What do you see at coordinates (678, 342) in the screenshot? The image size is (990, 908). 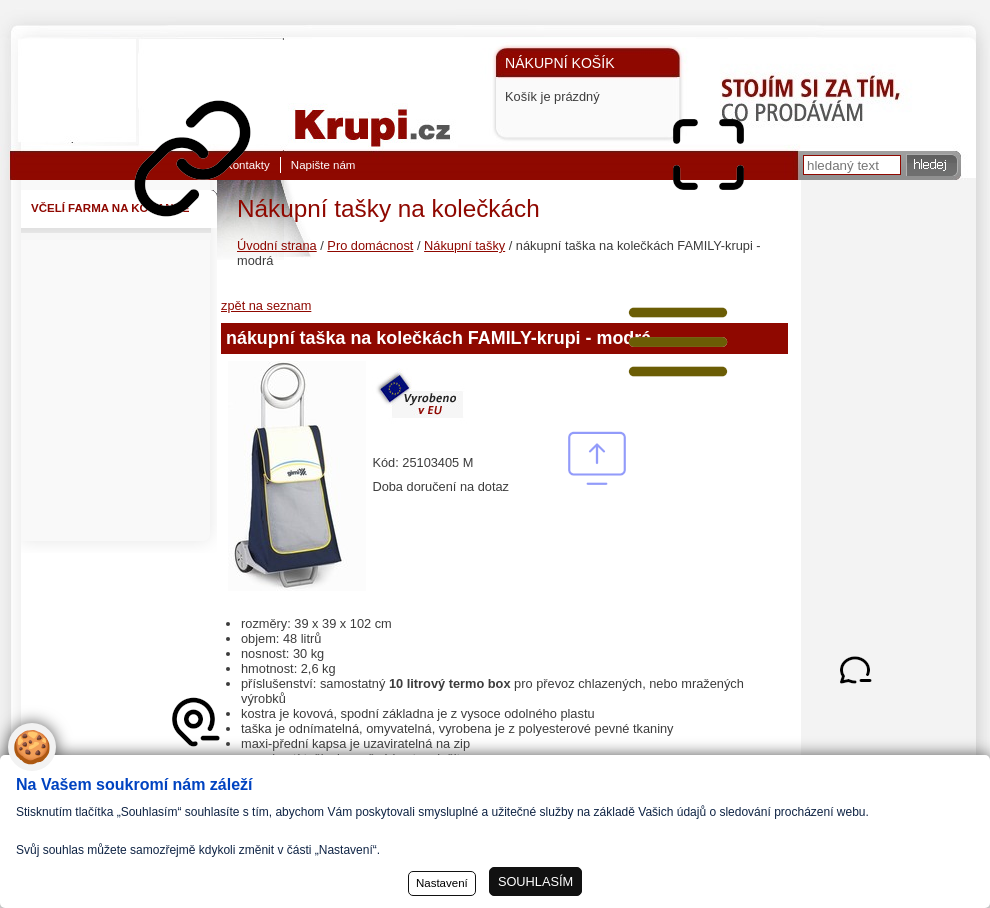 I see `open navigation menu` at bounding box center [678, 342].